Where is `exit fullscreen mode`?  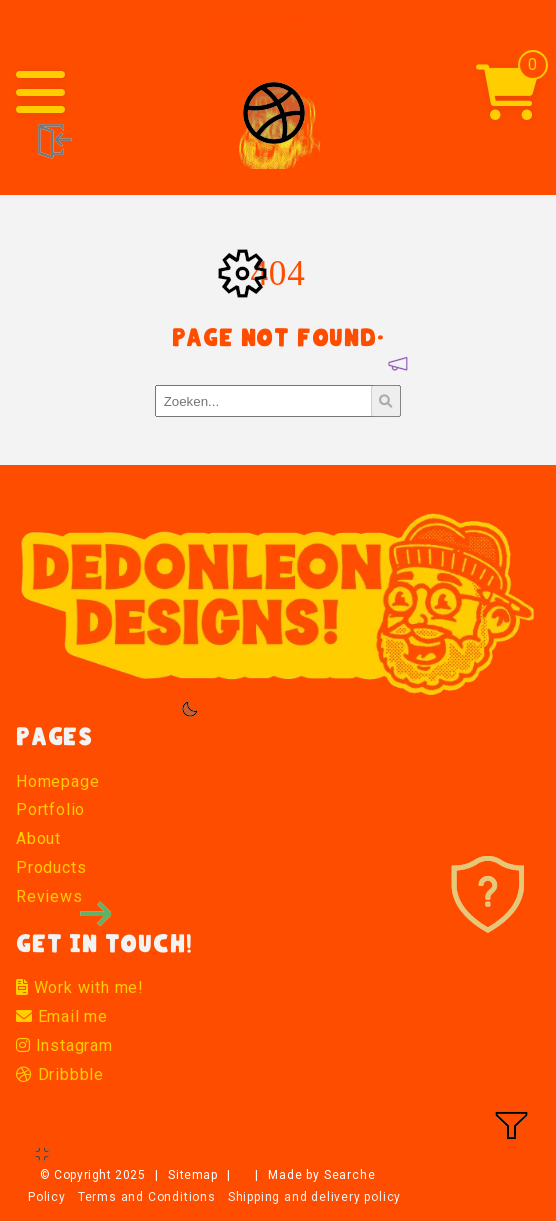 exit fullscreen mode is located at coordinates (42, 1154).